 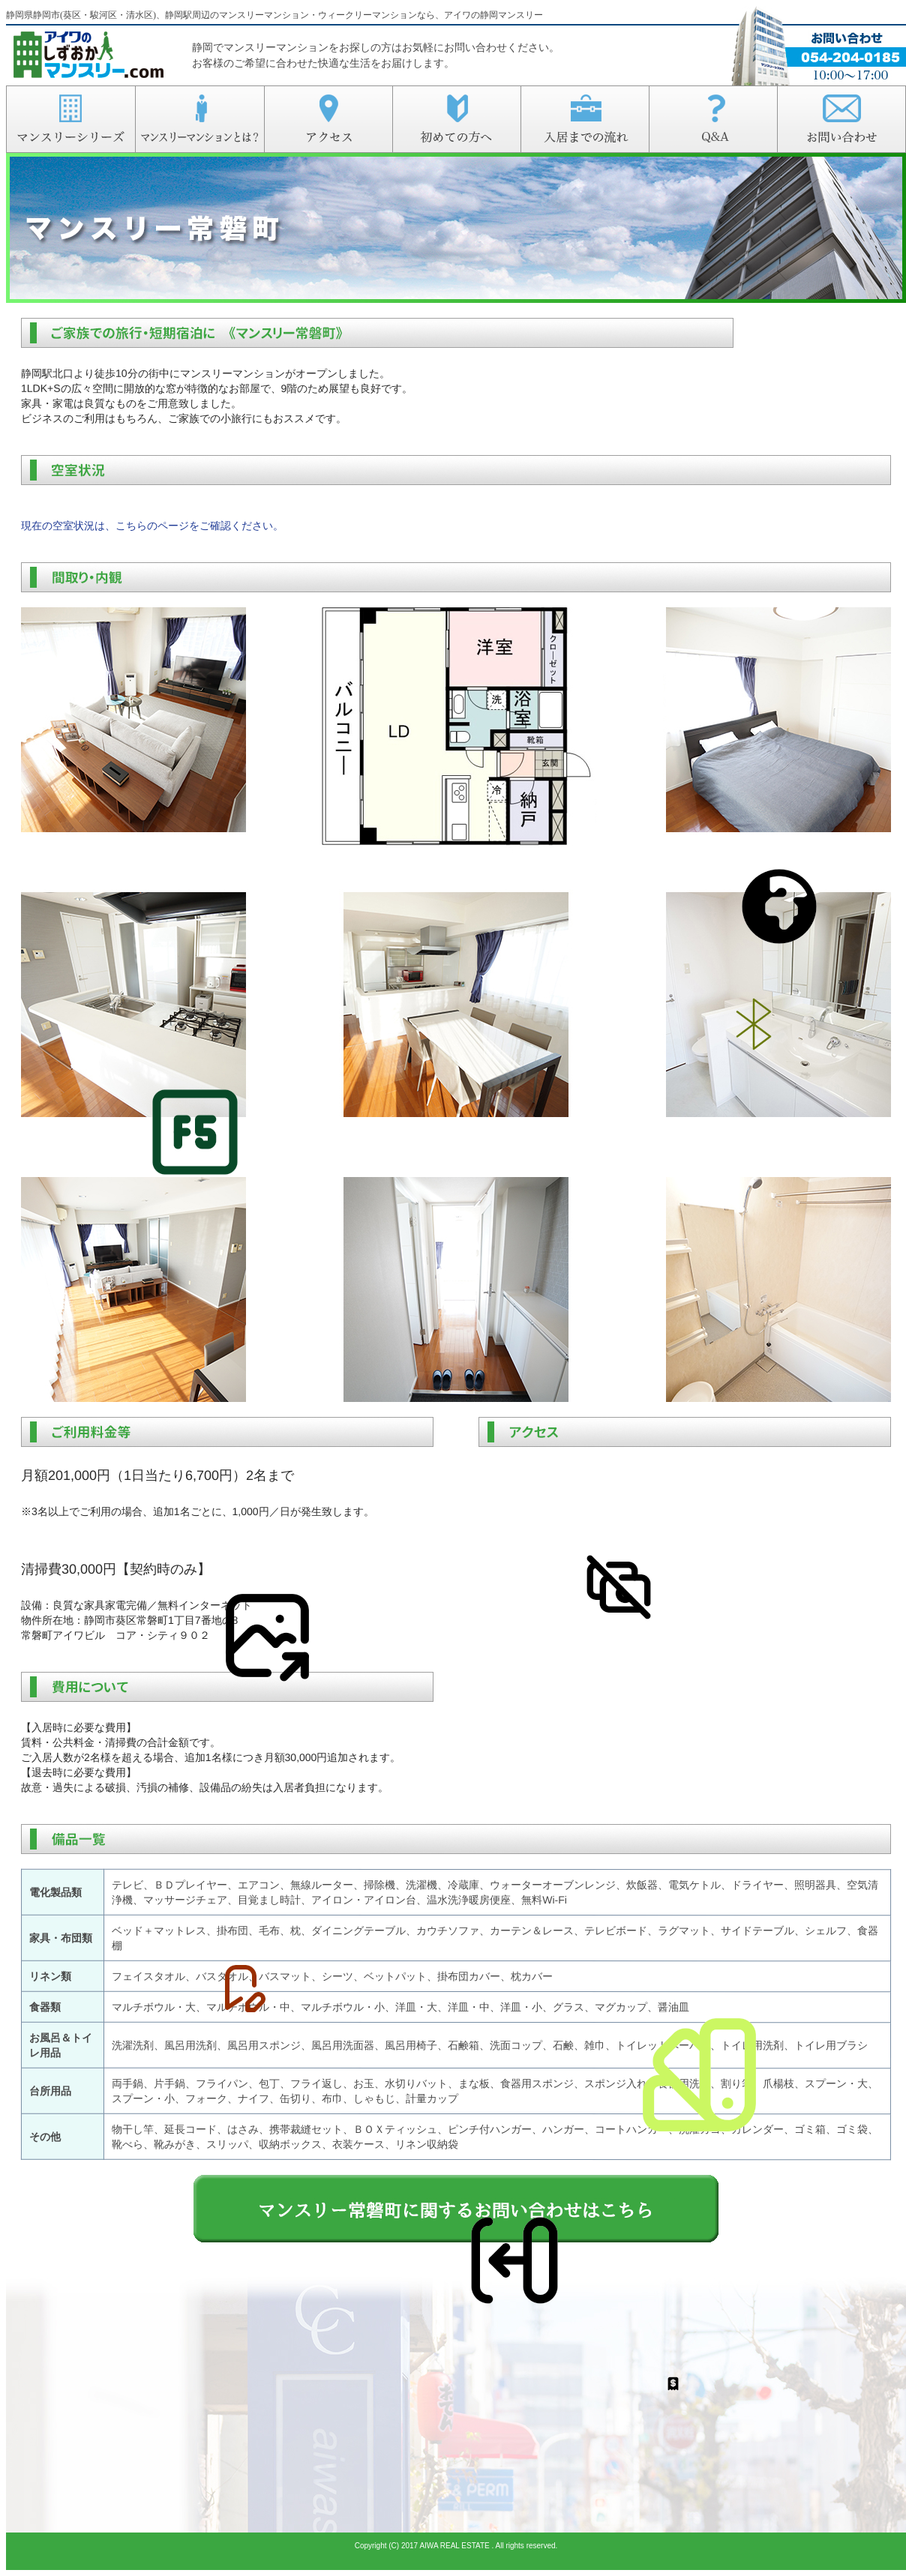 I want to click on move element to the left panel, so click(x=514, y=2260).